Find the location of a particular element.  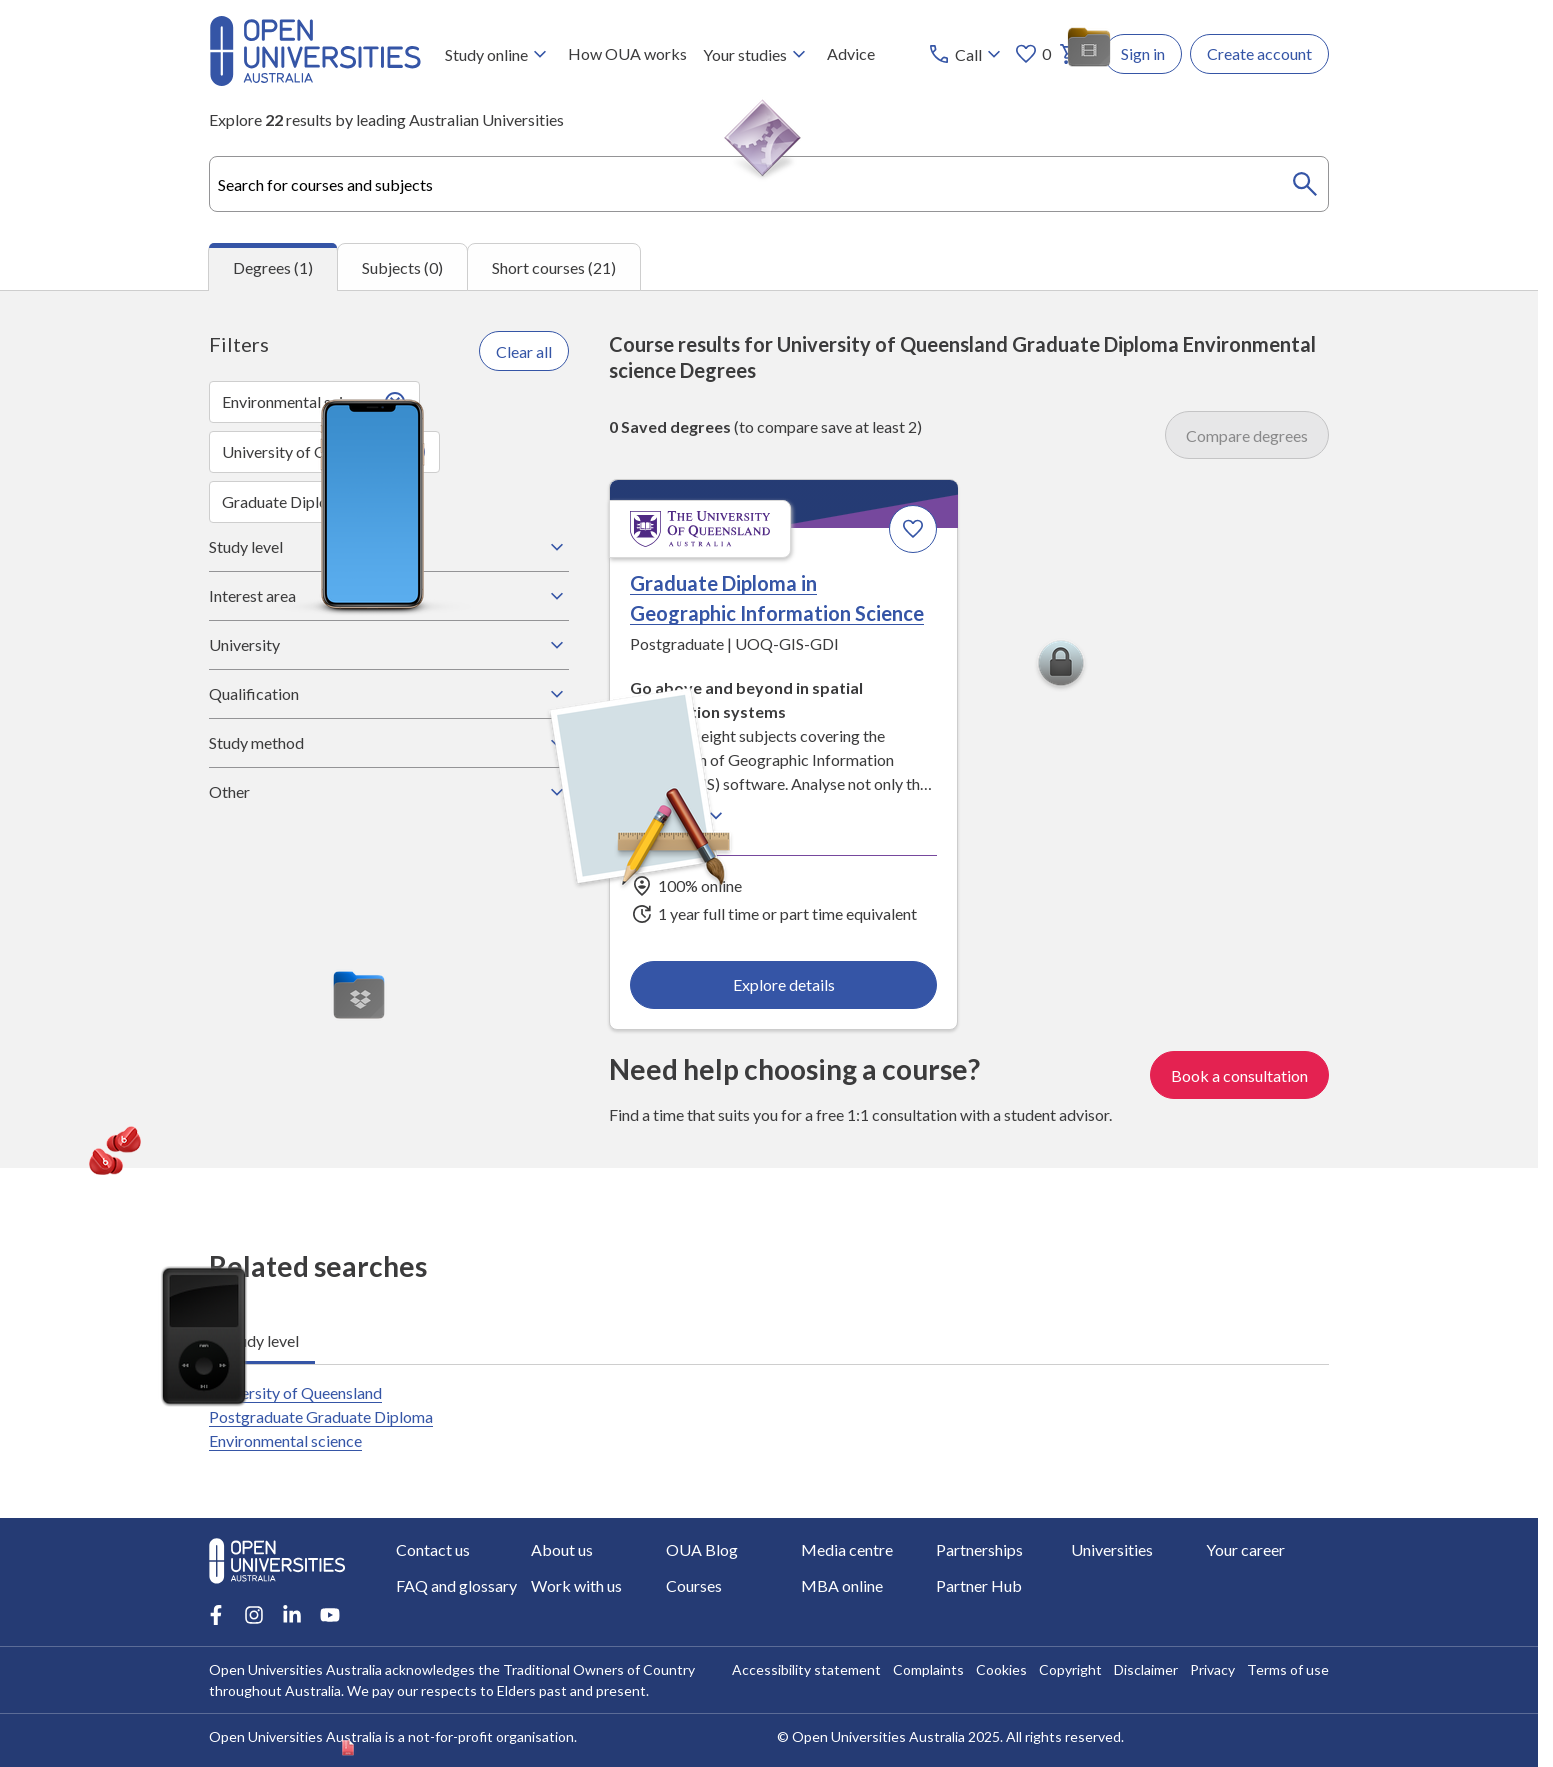

iPhone XS Max device icon is located at coordinates (372, 507).